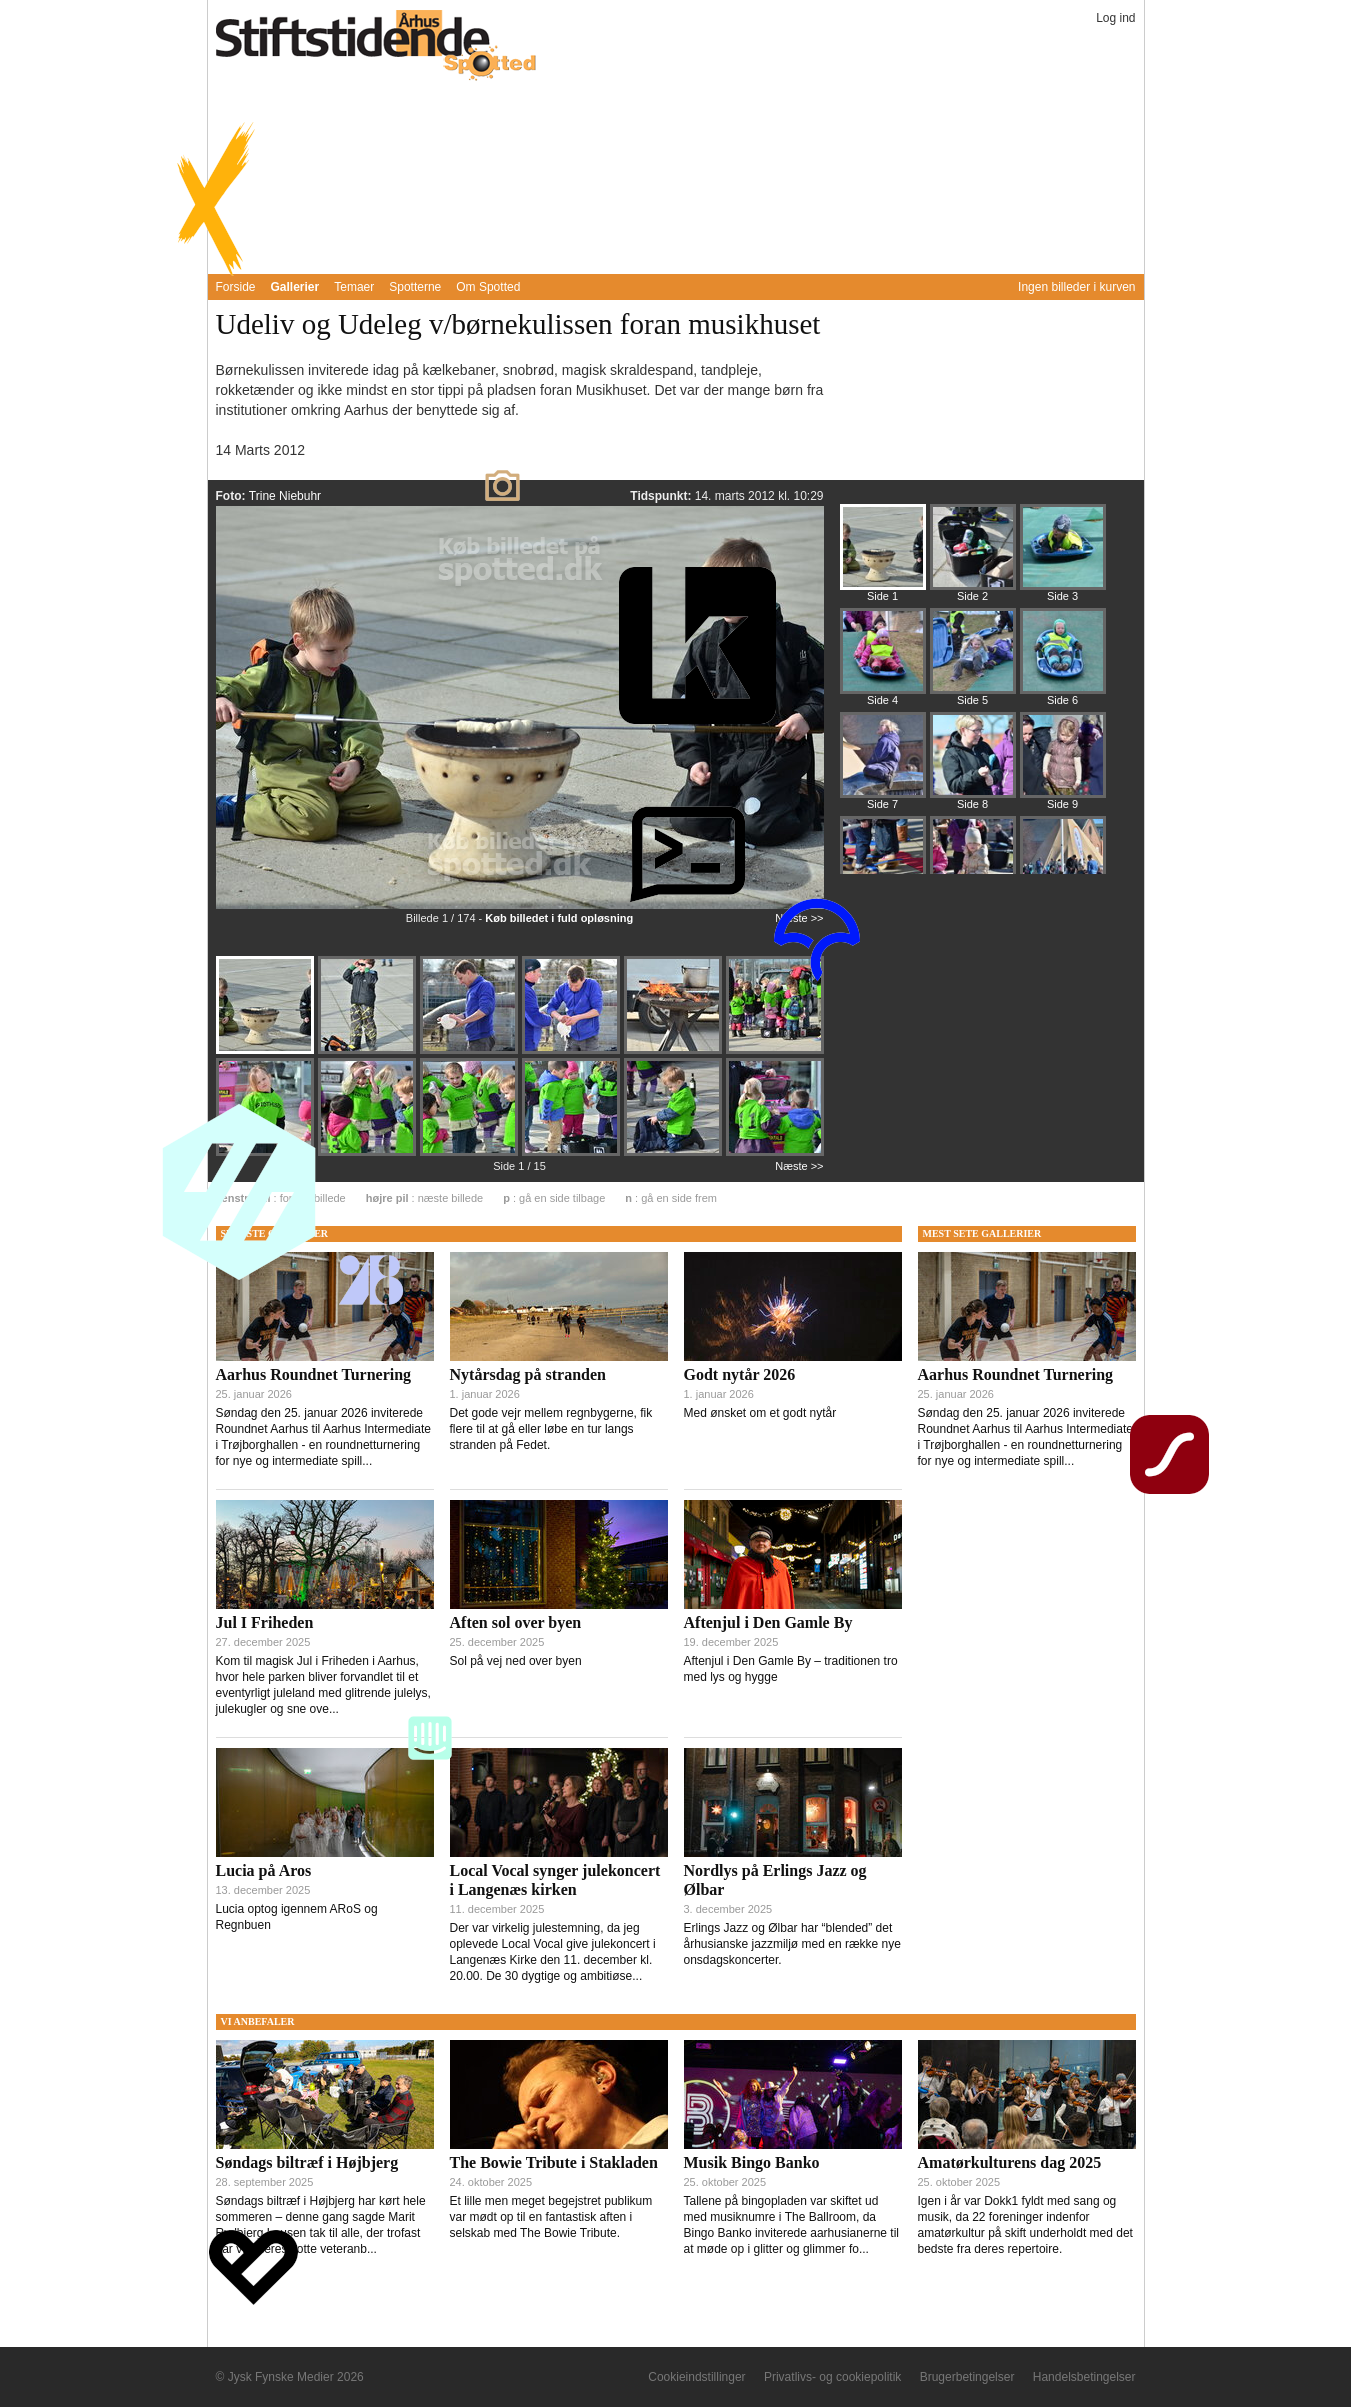  What do you see at coordinates (502, 485) in the screenshot?
I see `take a photo` at bounding box center [502, 485].